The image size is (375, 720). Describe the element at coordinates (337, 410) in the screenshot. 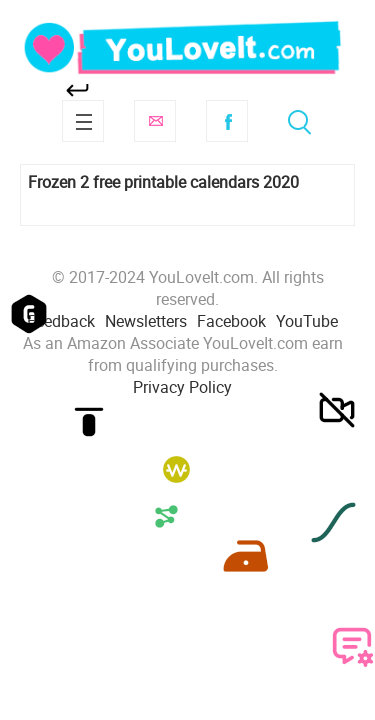

I see `turn off camera or disable video` at that location.